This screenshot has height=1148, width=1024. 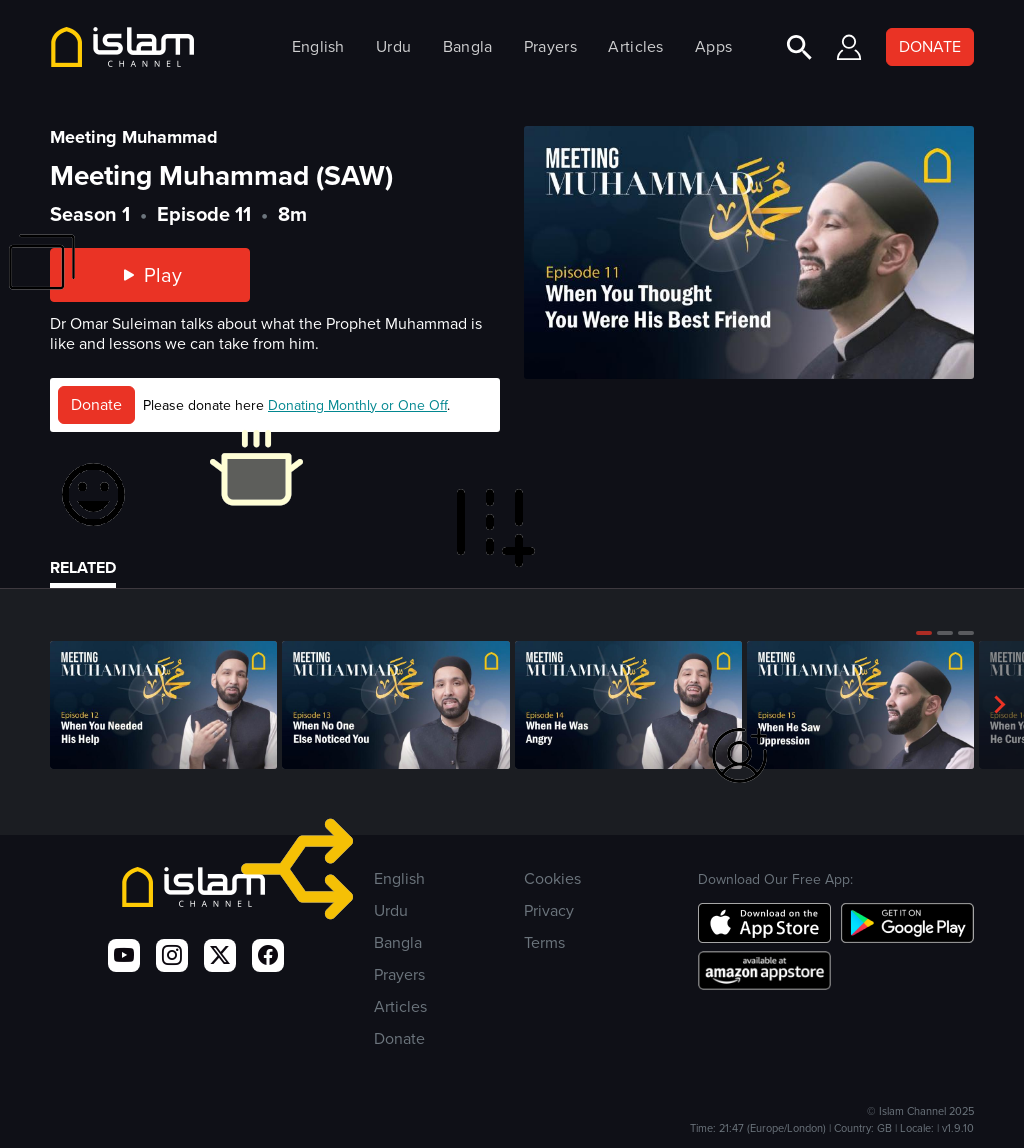 What do you see at coordinates (297, 869) in the screenshot?
I see `split or branch content into multiple paths` at bounding box center [297, 869].